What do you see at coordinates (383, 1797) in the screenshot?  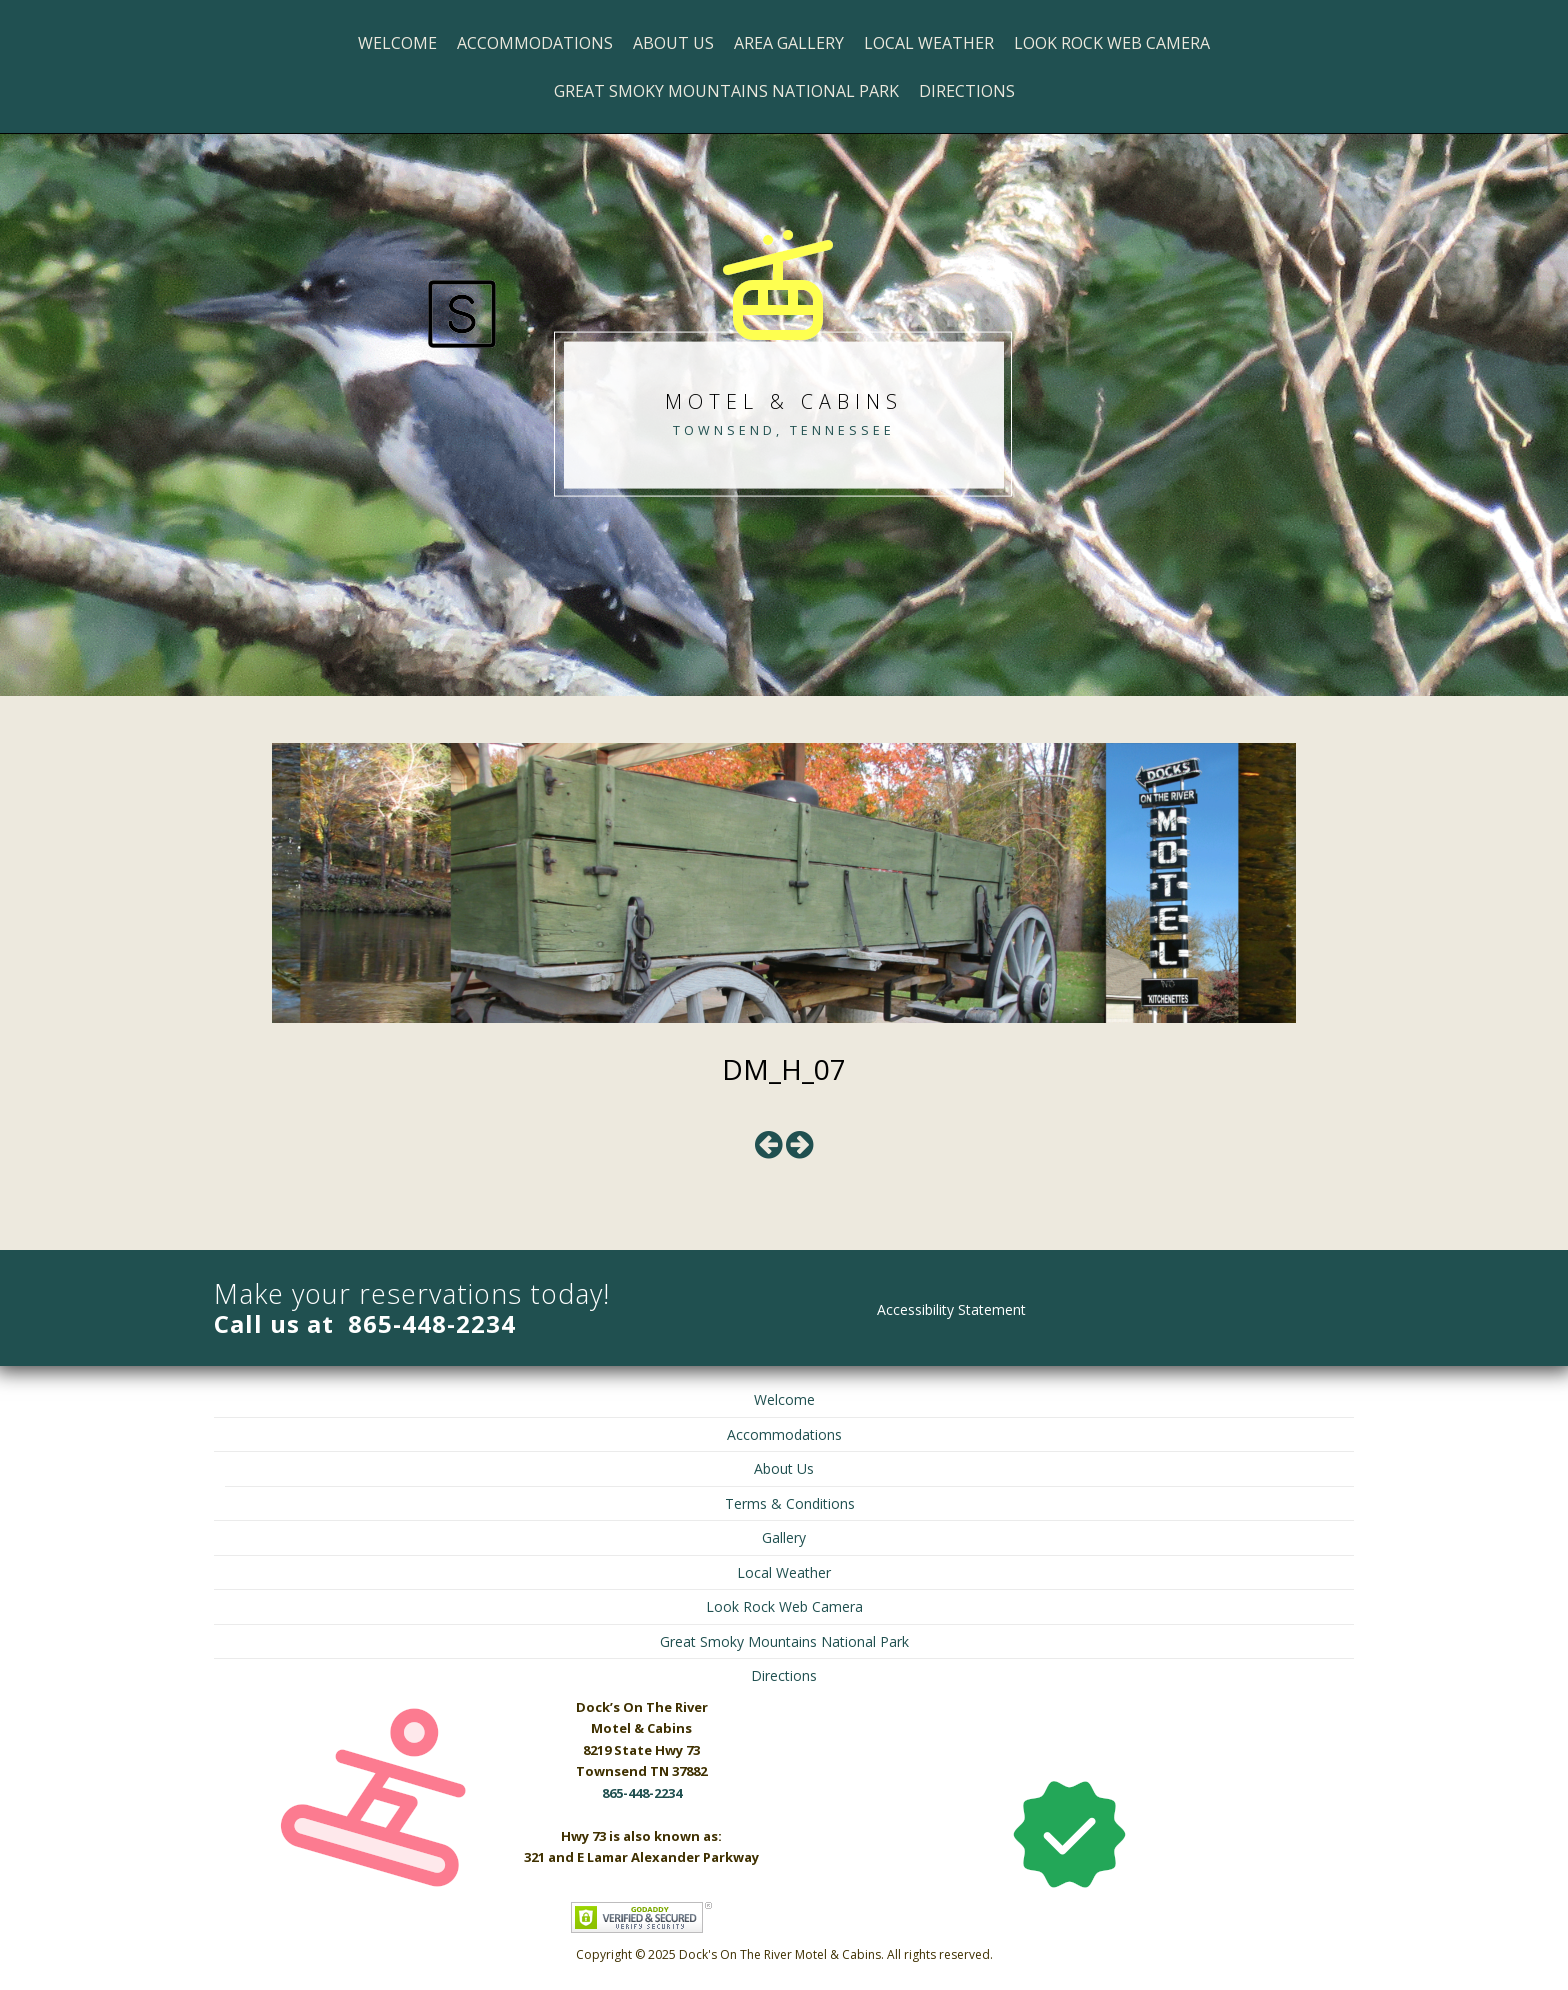 I see `access snowboarding or winter sports content` at bounding box center [383, 1797].